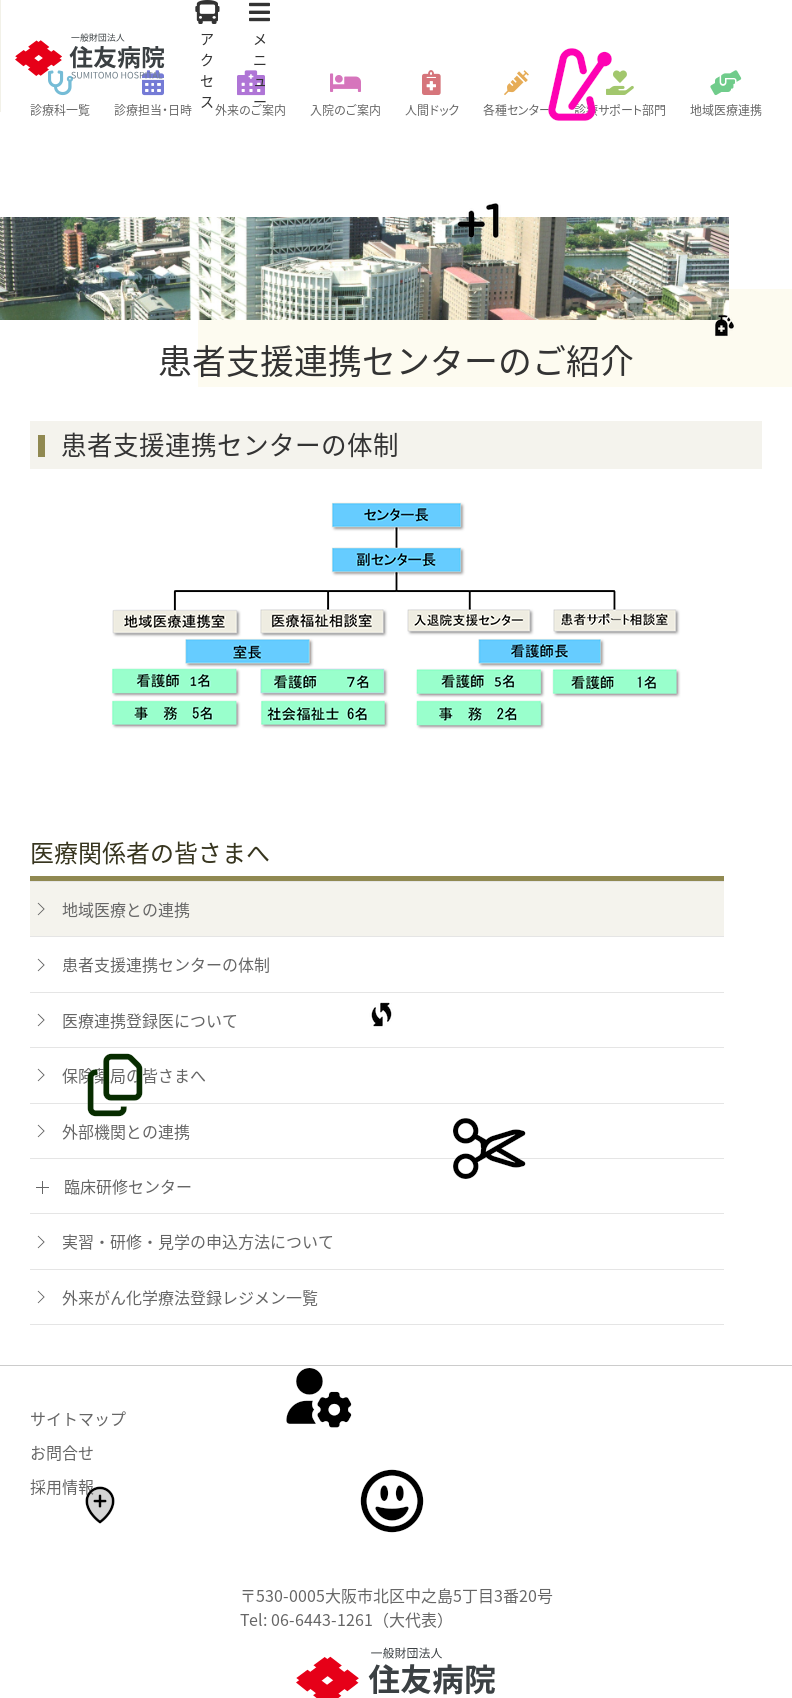 The width and height of the screenshot is (792, 1698). Describe the element at coordinates (392, 1501) in the screenshot. I see `insert a grinning emoji into your message` at that location.